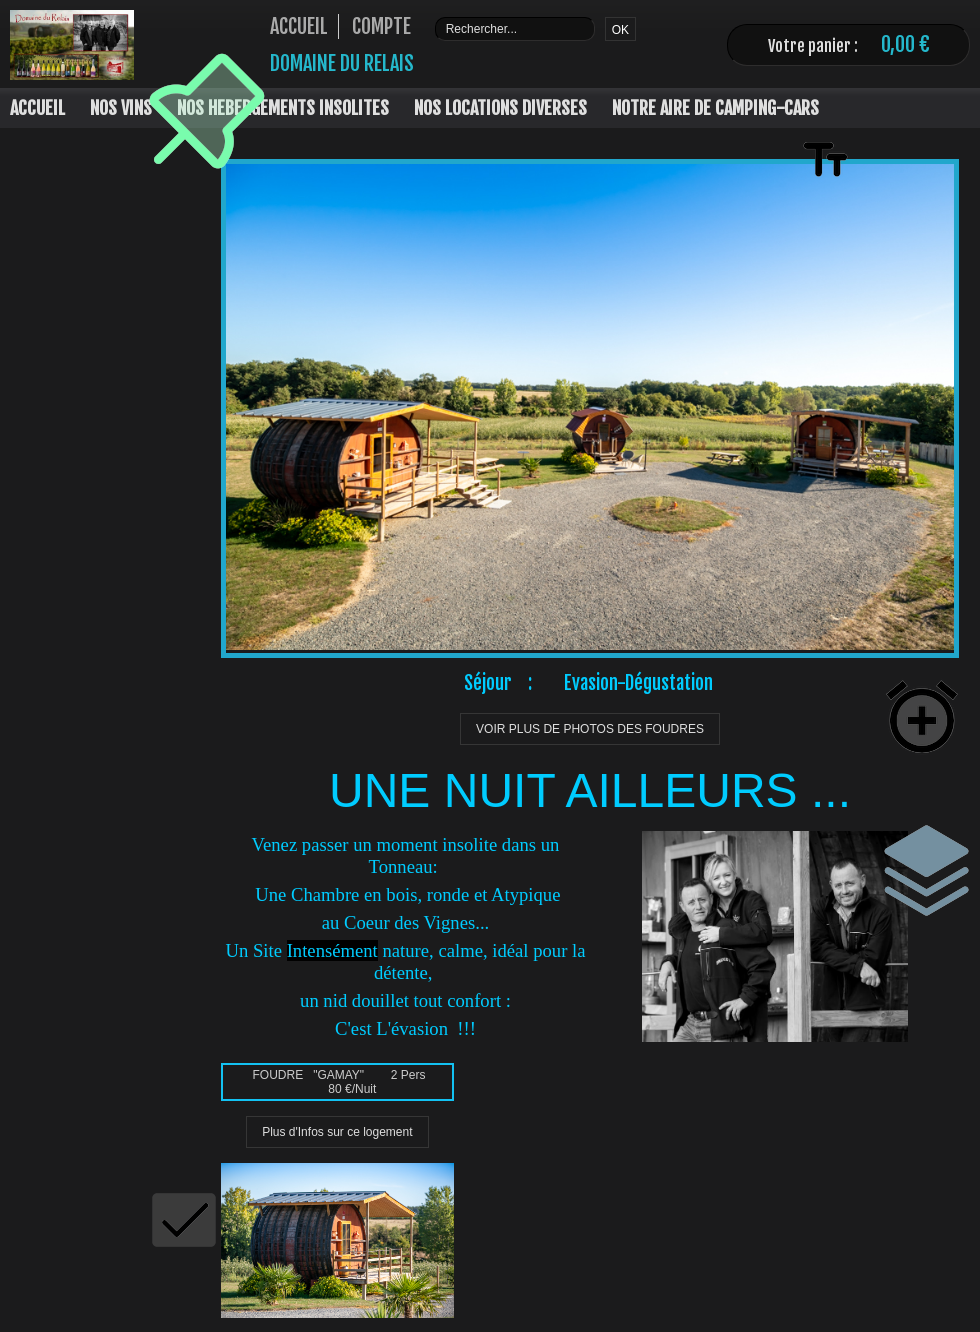 The height and width of the screenshot is (1332, 980). I want to click on confirm or submit an action, so click(184, 1220).